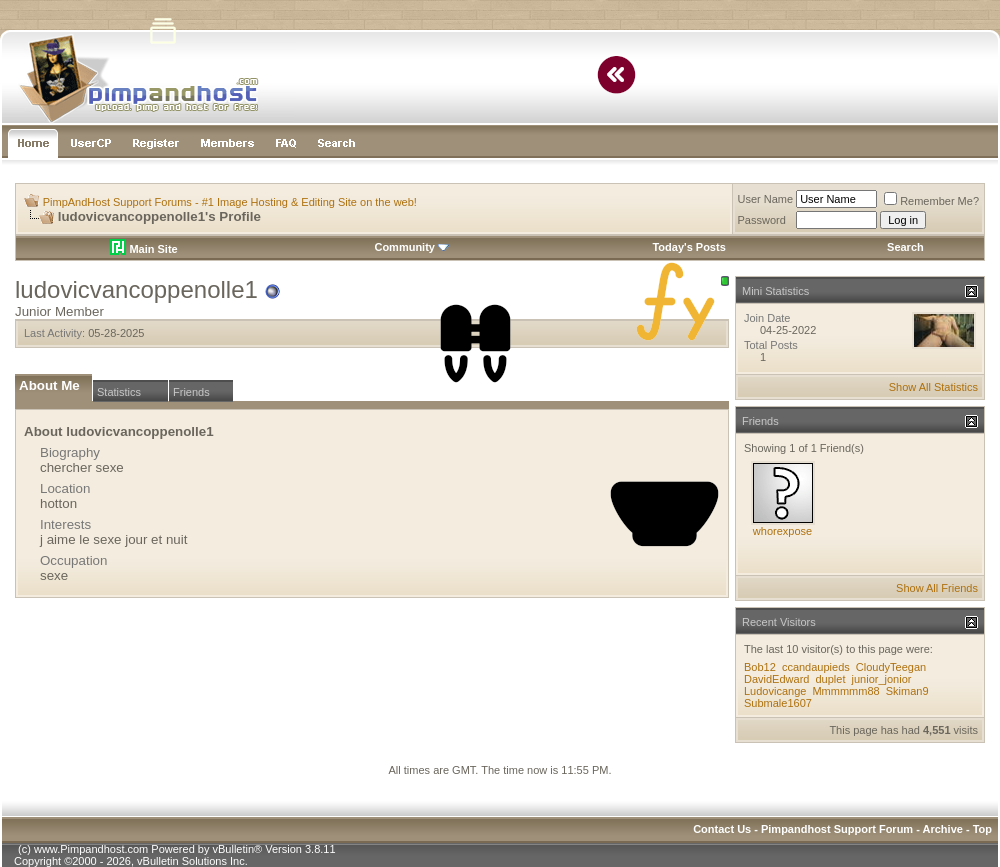 The image size is (1000, 867). What do you see at coordinates (675, 301) in the screenshot?
I see `insert mathematical function notation` at bounding box center [675, 301].